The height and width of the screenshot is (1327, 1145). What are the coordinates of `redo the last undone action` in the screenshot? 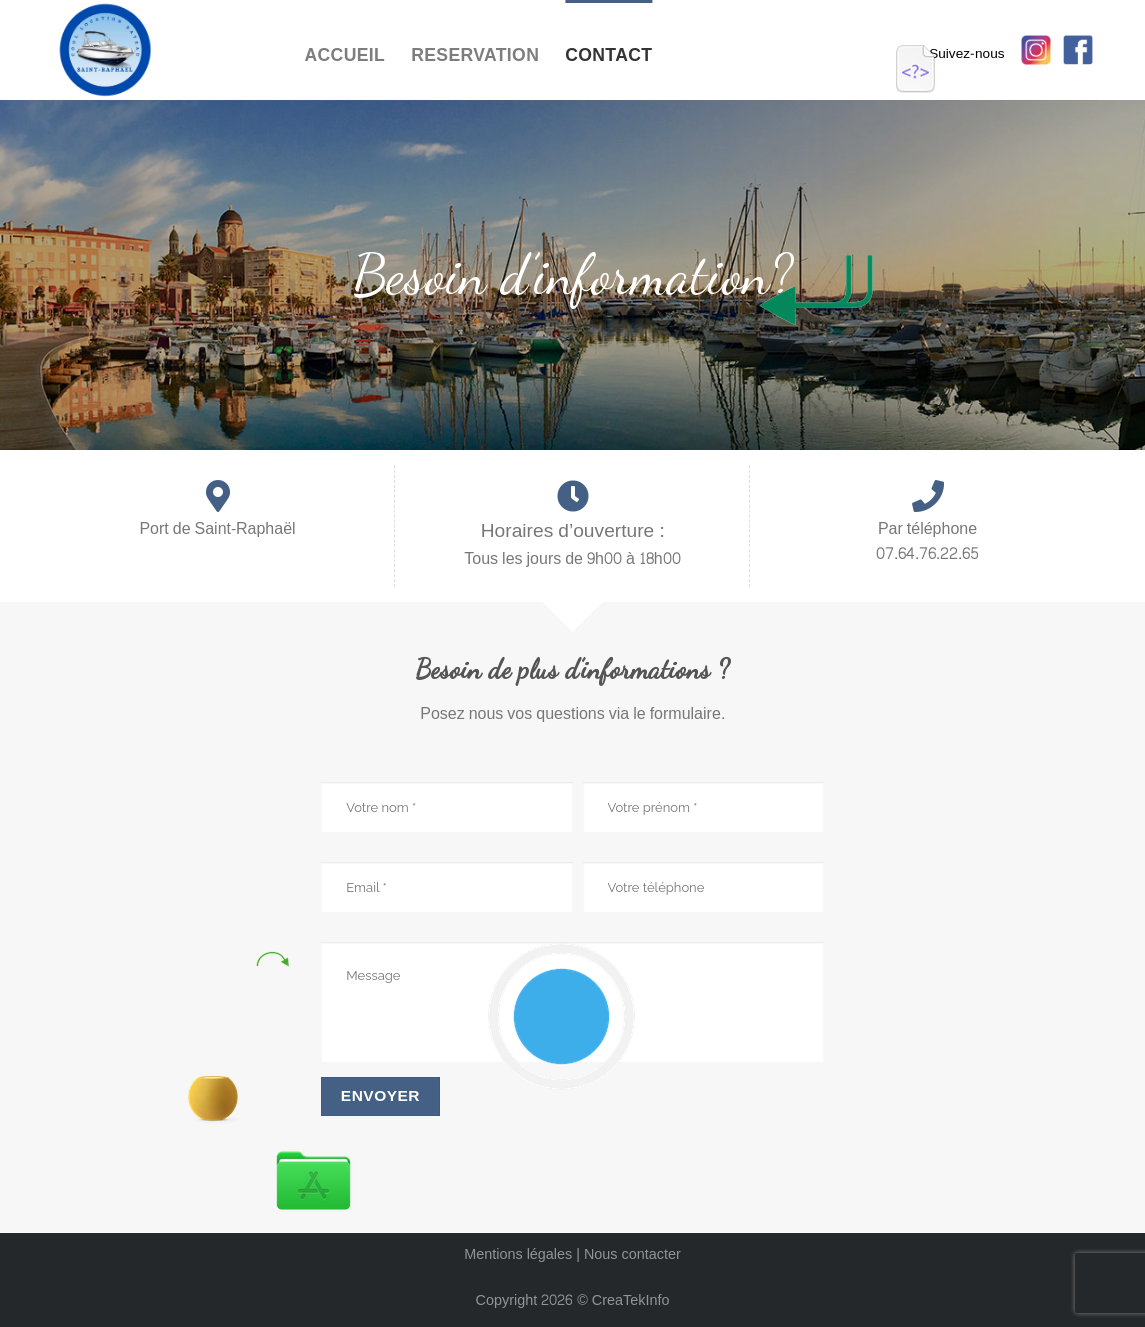 It's located at (273, 959).